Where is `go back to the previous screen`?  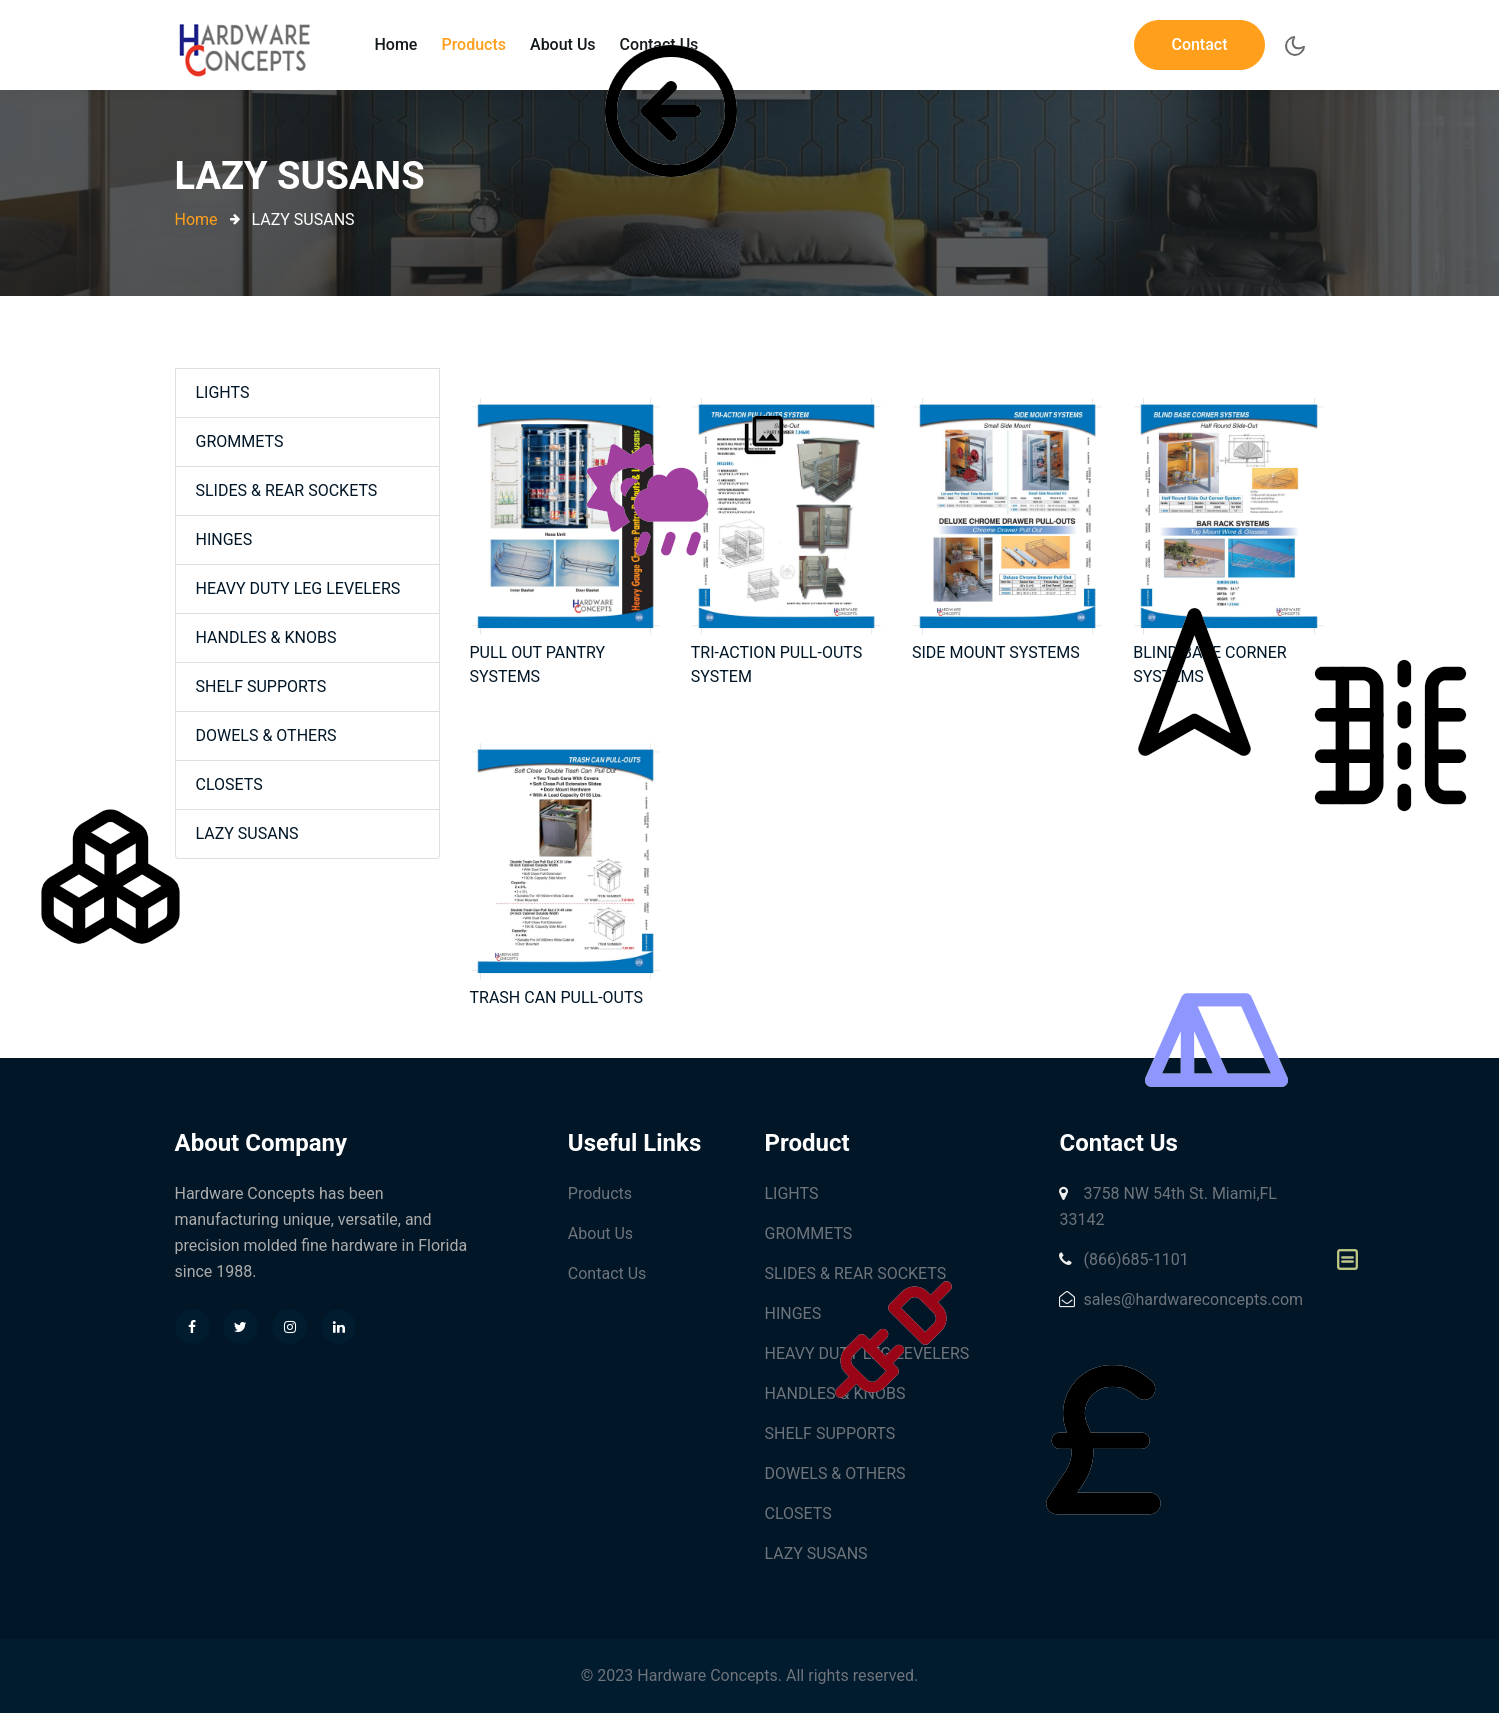
go back to the previous screen is located at coordinates (671, 111).